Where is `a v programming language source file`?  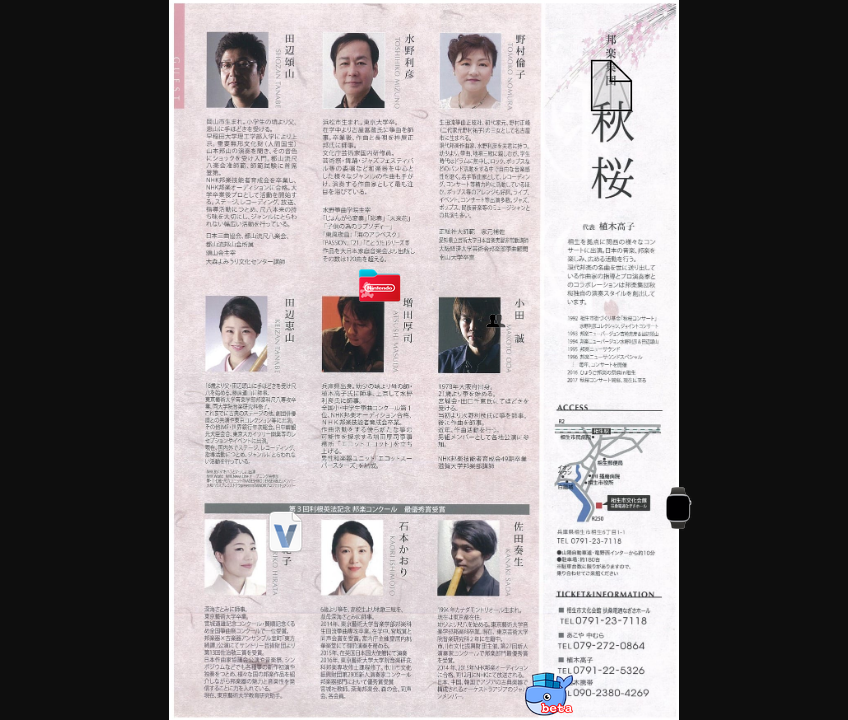 a v programming language source file is located at coordinates (285, 531).